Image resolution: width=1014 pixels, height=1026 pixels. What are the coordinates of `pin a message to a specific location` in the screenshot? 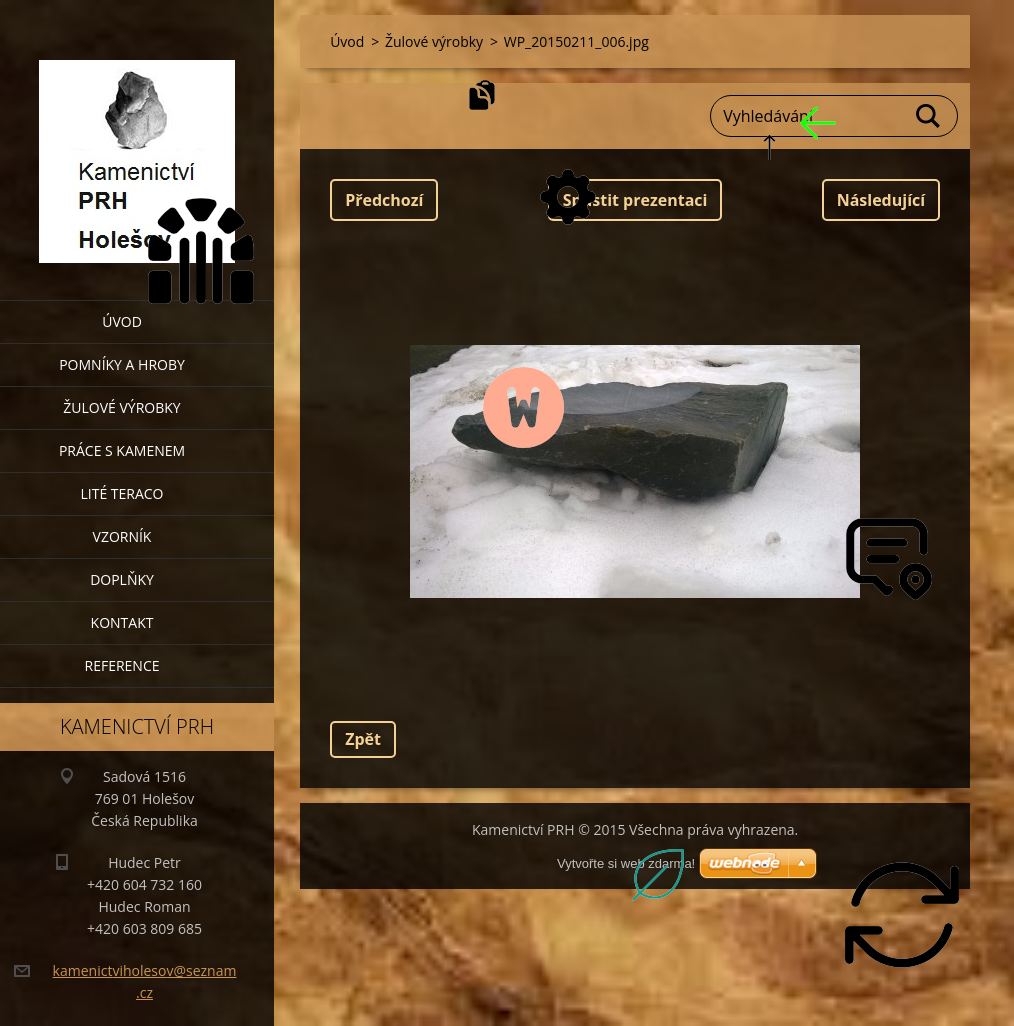 It's located at (887, 555).